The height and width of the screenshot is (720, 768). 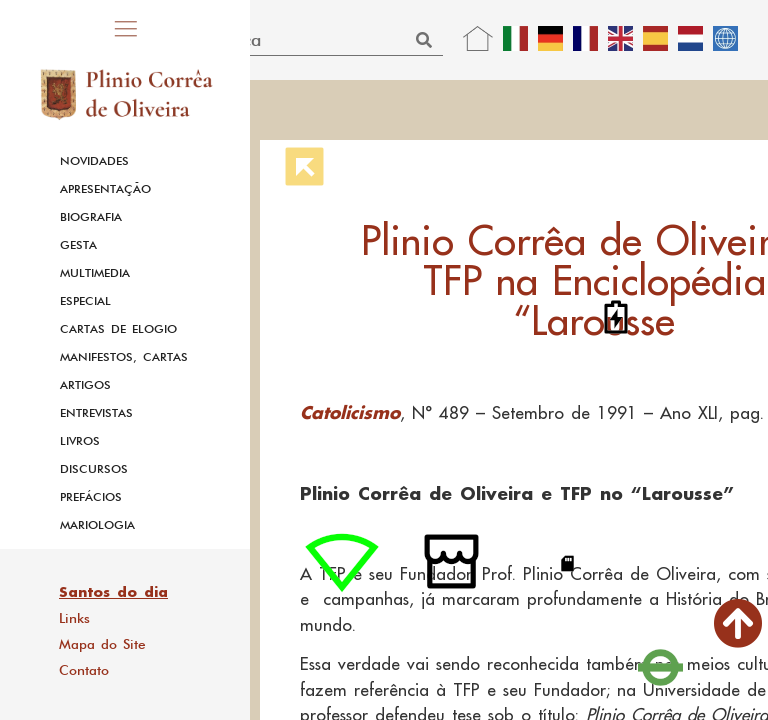 What do you see at coordinates (660, 667) in the screenshot?
I see `transport for london official logo` at bounding box center [660, 667].